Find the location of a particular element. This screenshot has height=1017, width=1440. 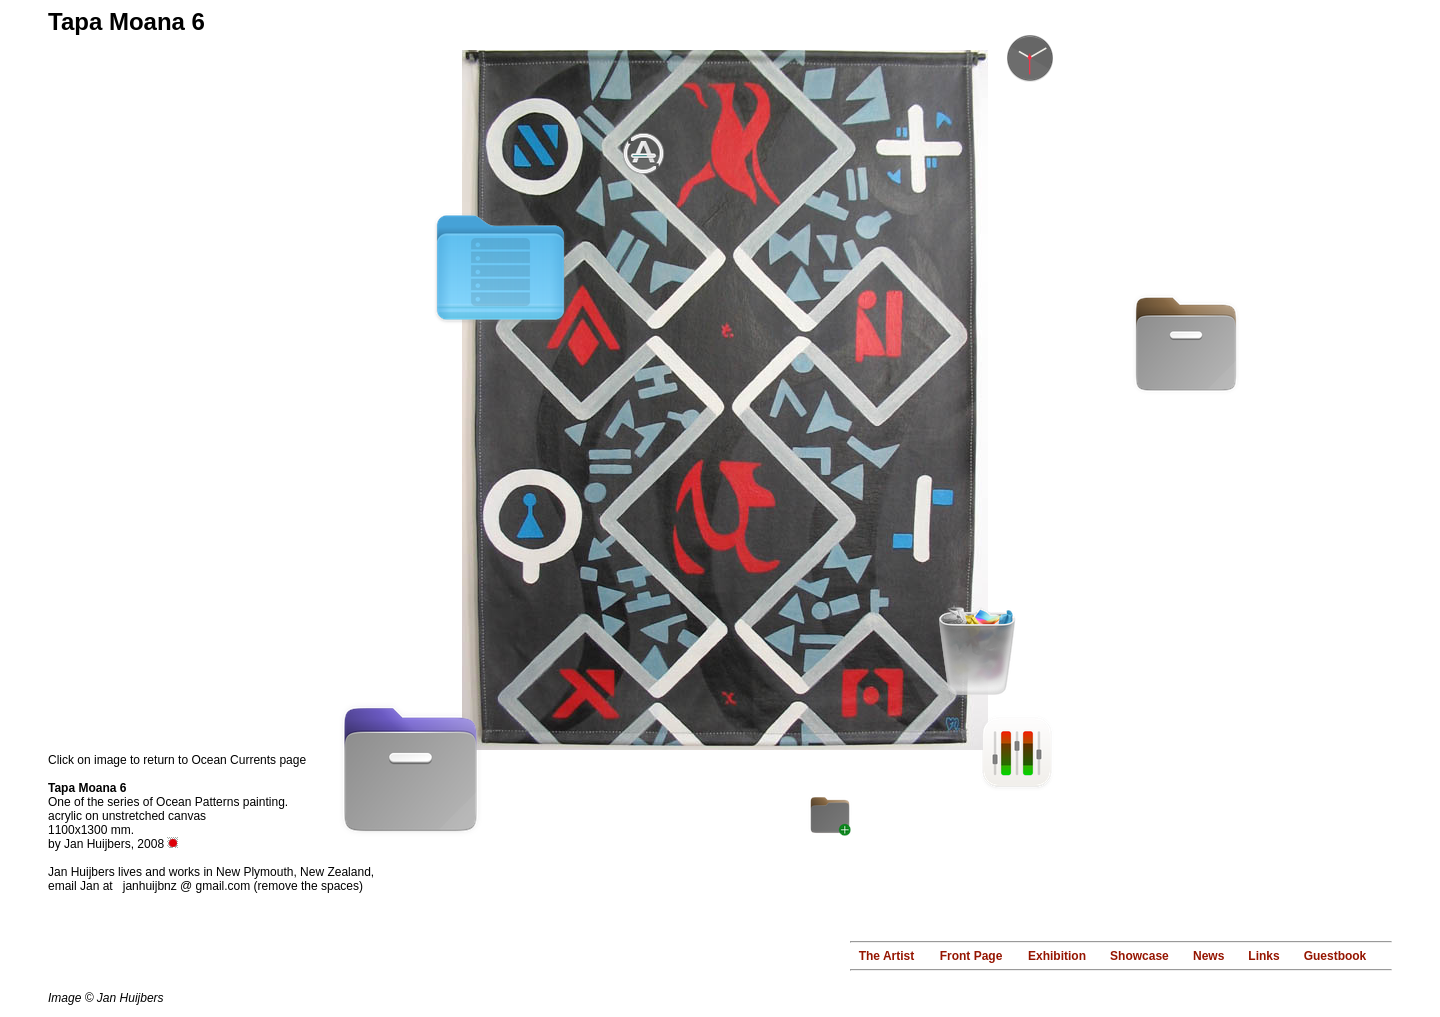

open the clock app is located at coordinates (1030, 58).